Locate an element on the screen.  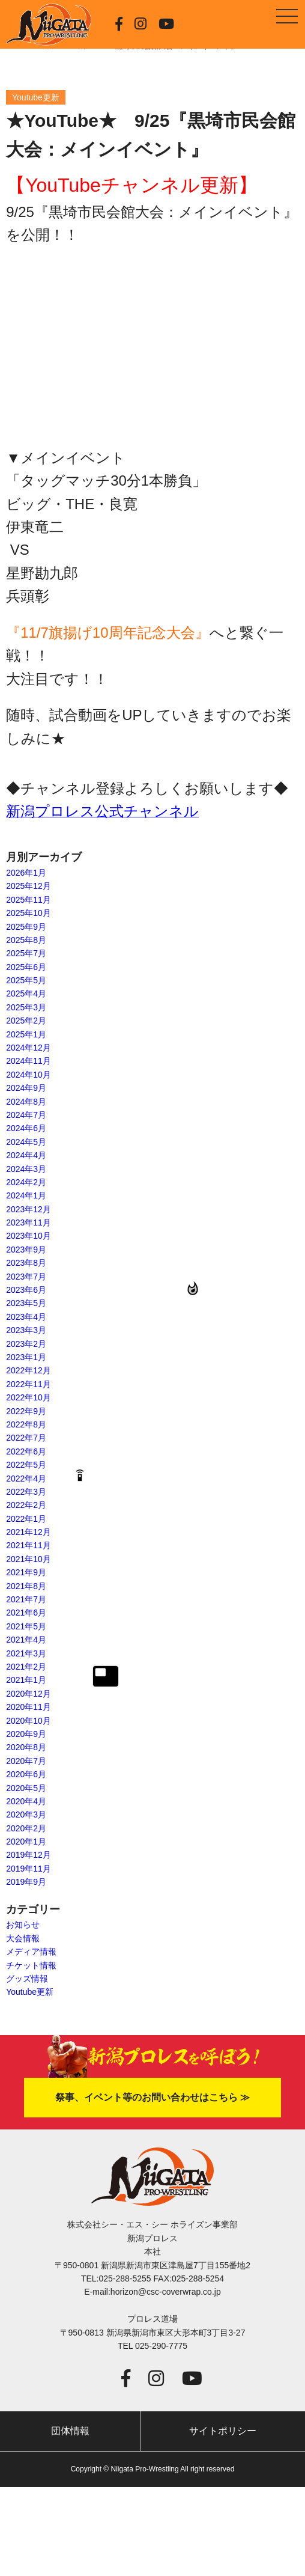
view trending or popular content is located at coordinates (193, 1289).